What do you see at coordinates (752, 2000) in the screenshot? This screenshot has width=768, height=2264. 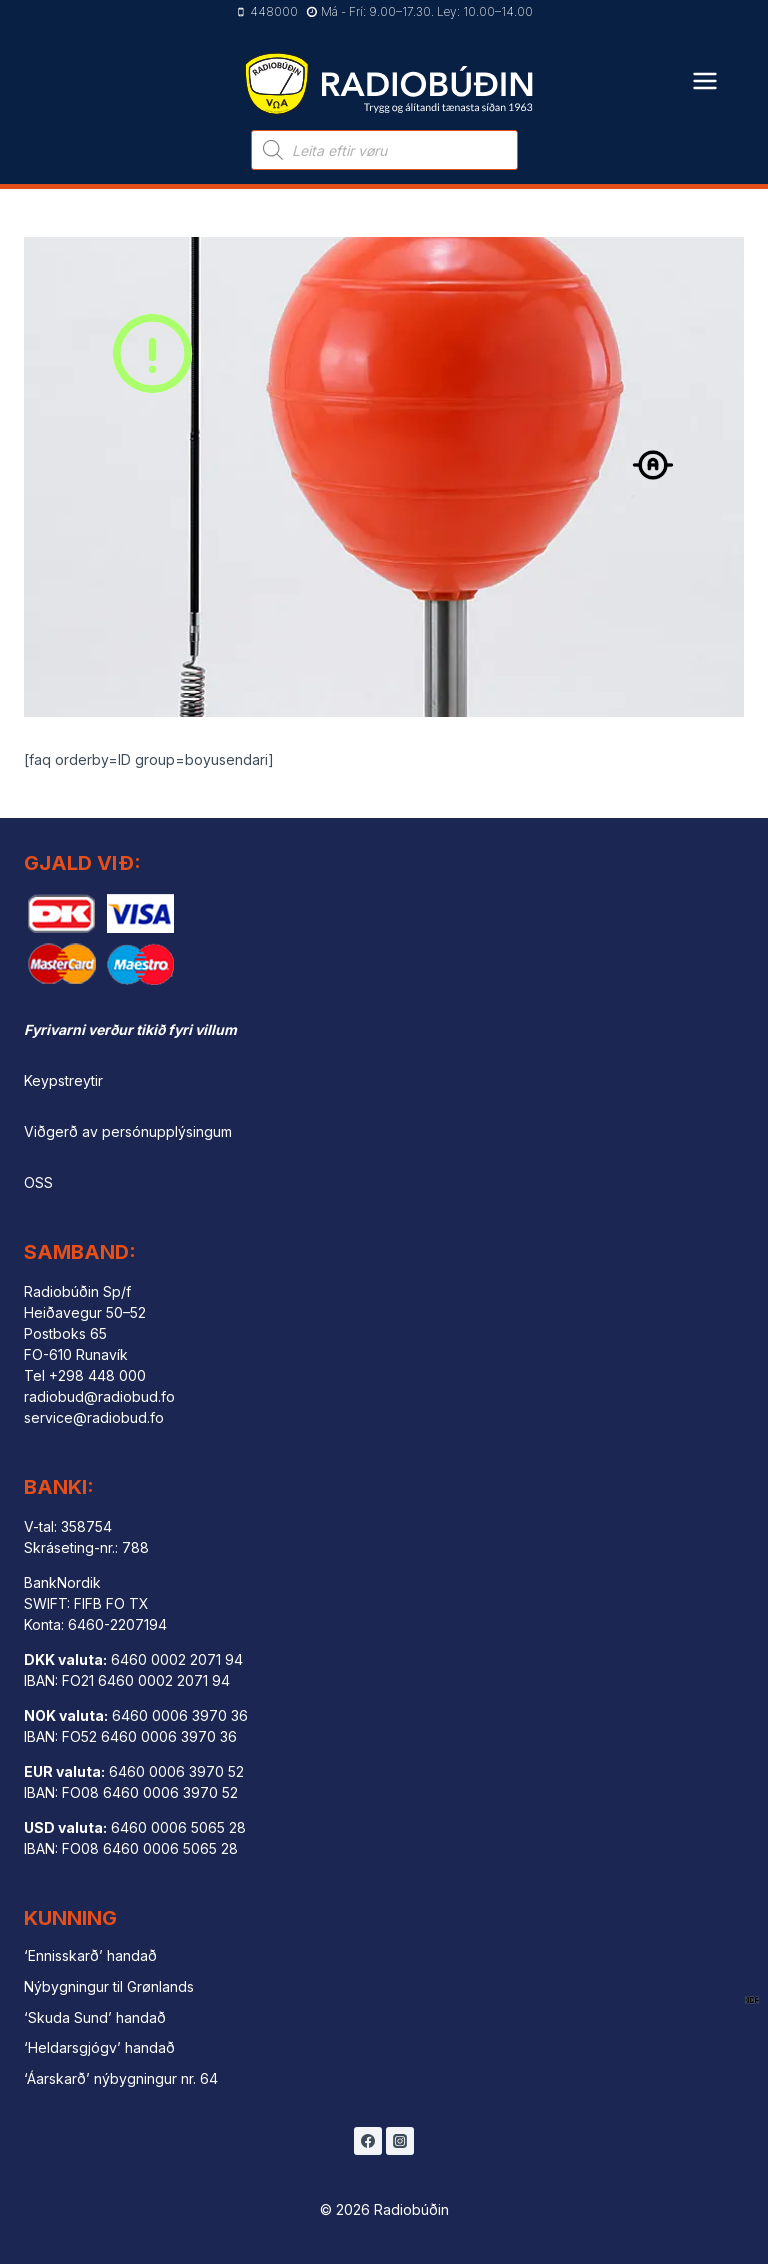 I see `indicates HTTP HEAD request method` at bounding box center [752, 2000].